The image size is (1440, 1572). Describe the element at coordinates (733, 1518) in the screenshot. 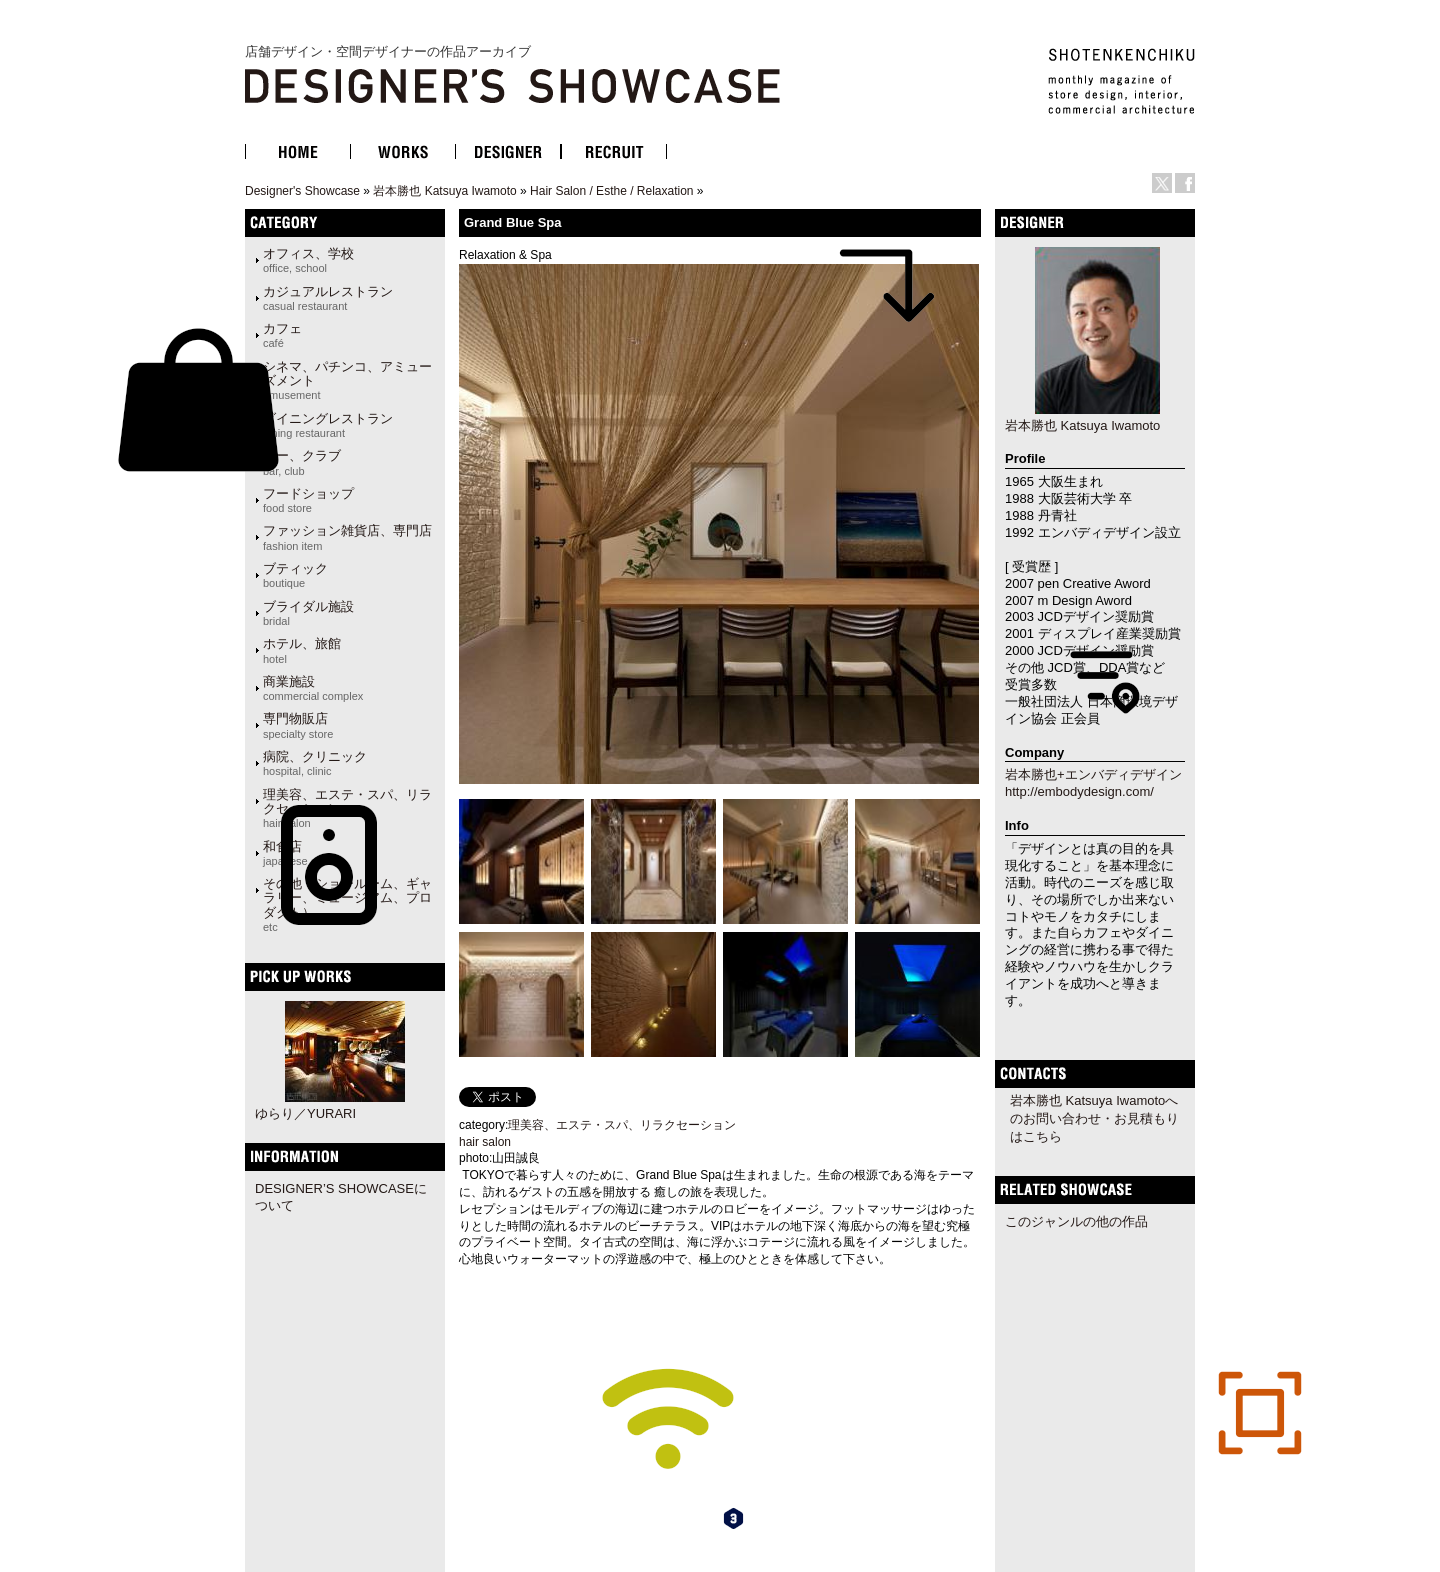

I see `step 3 in a multi-step process` at that location.